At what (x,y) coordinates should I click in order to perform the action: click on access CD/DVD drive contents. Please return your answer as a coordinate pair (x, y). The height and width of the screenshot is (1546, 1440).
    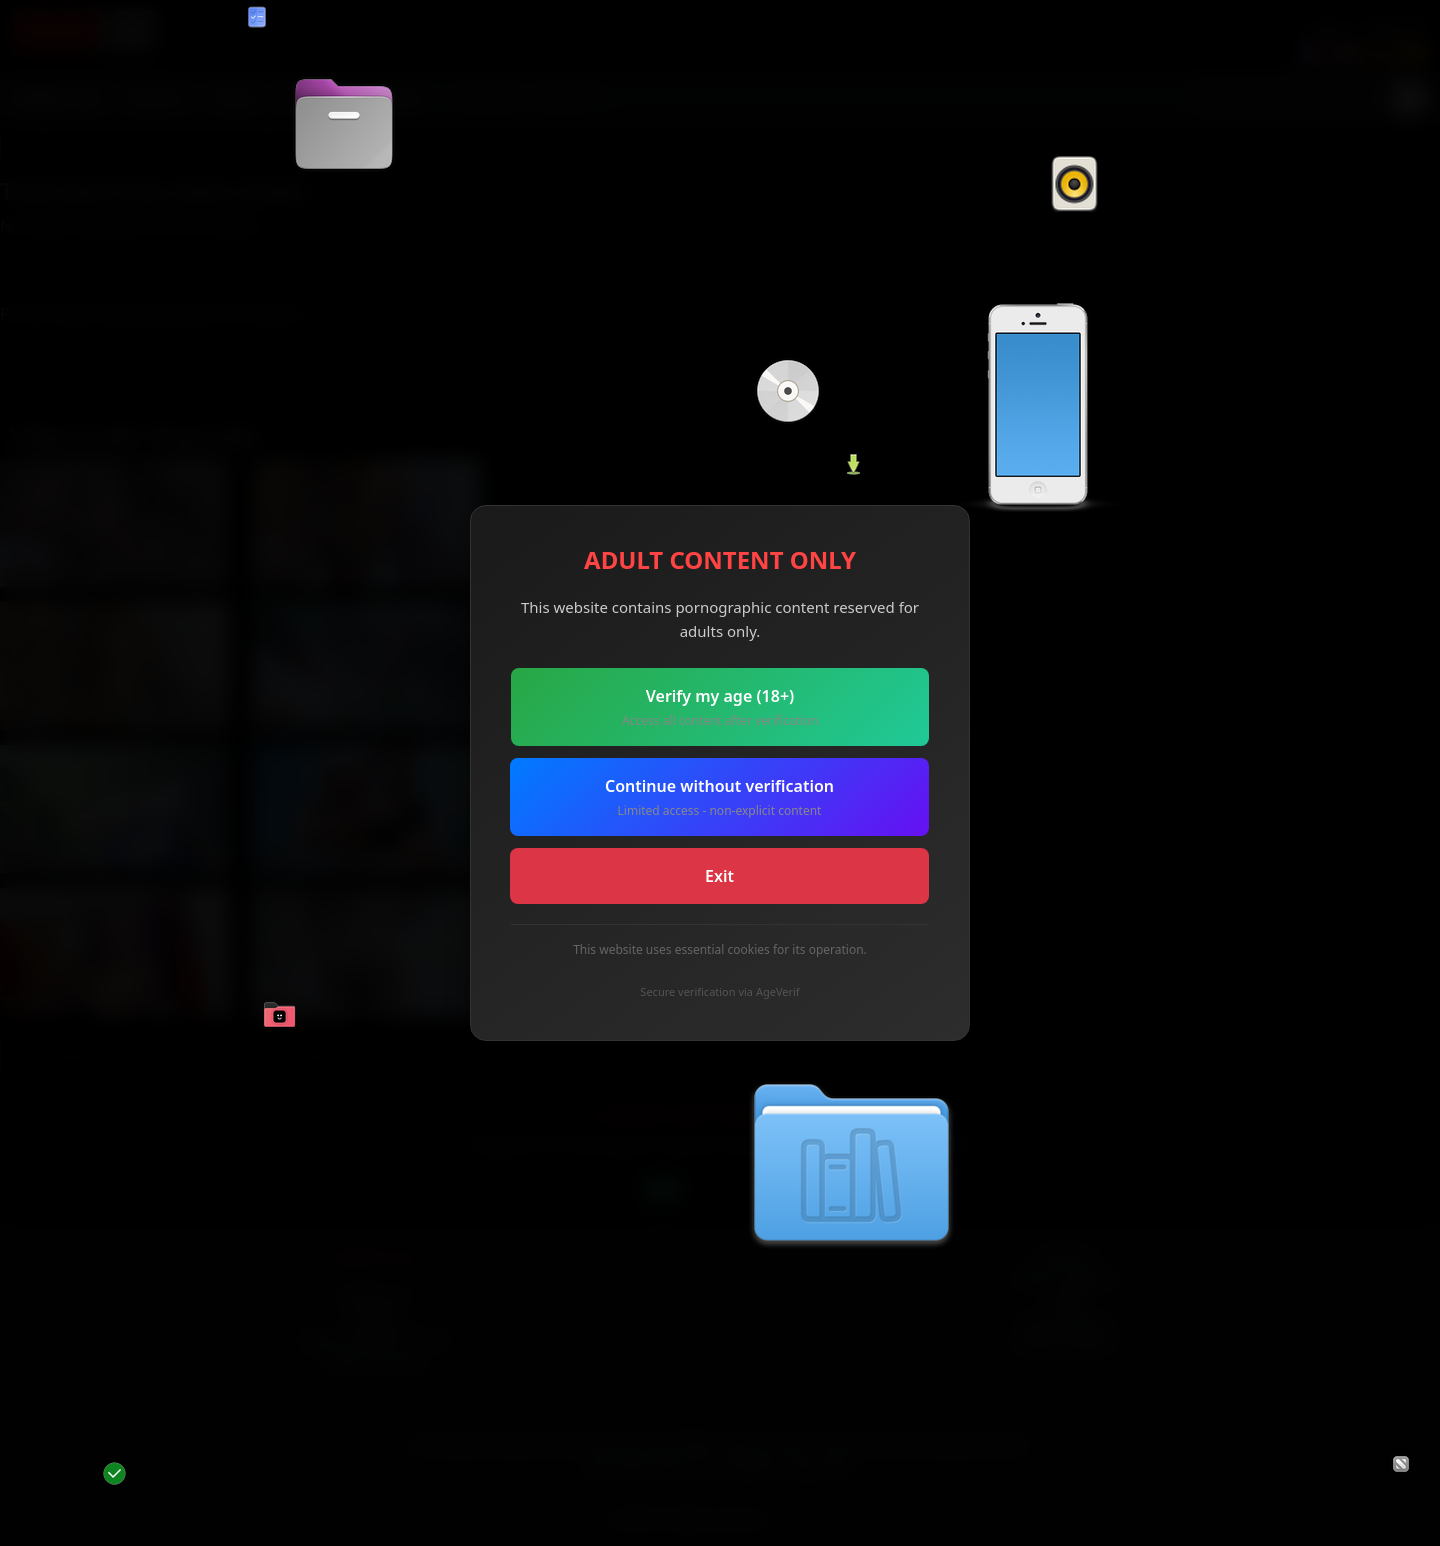
    Looking at the image, I should click on (788, 391).